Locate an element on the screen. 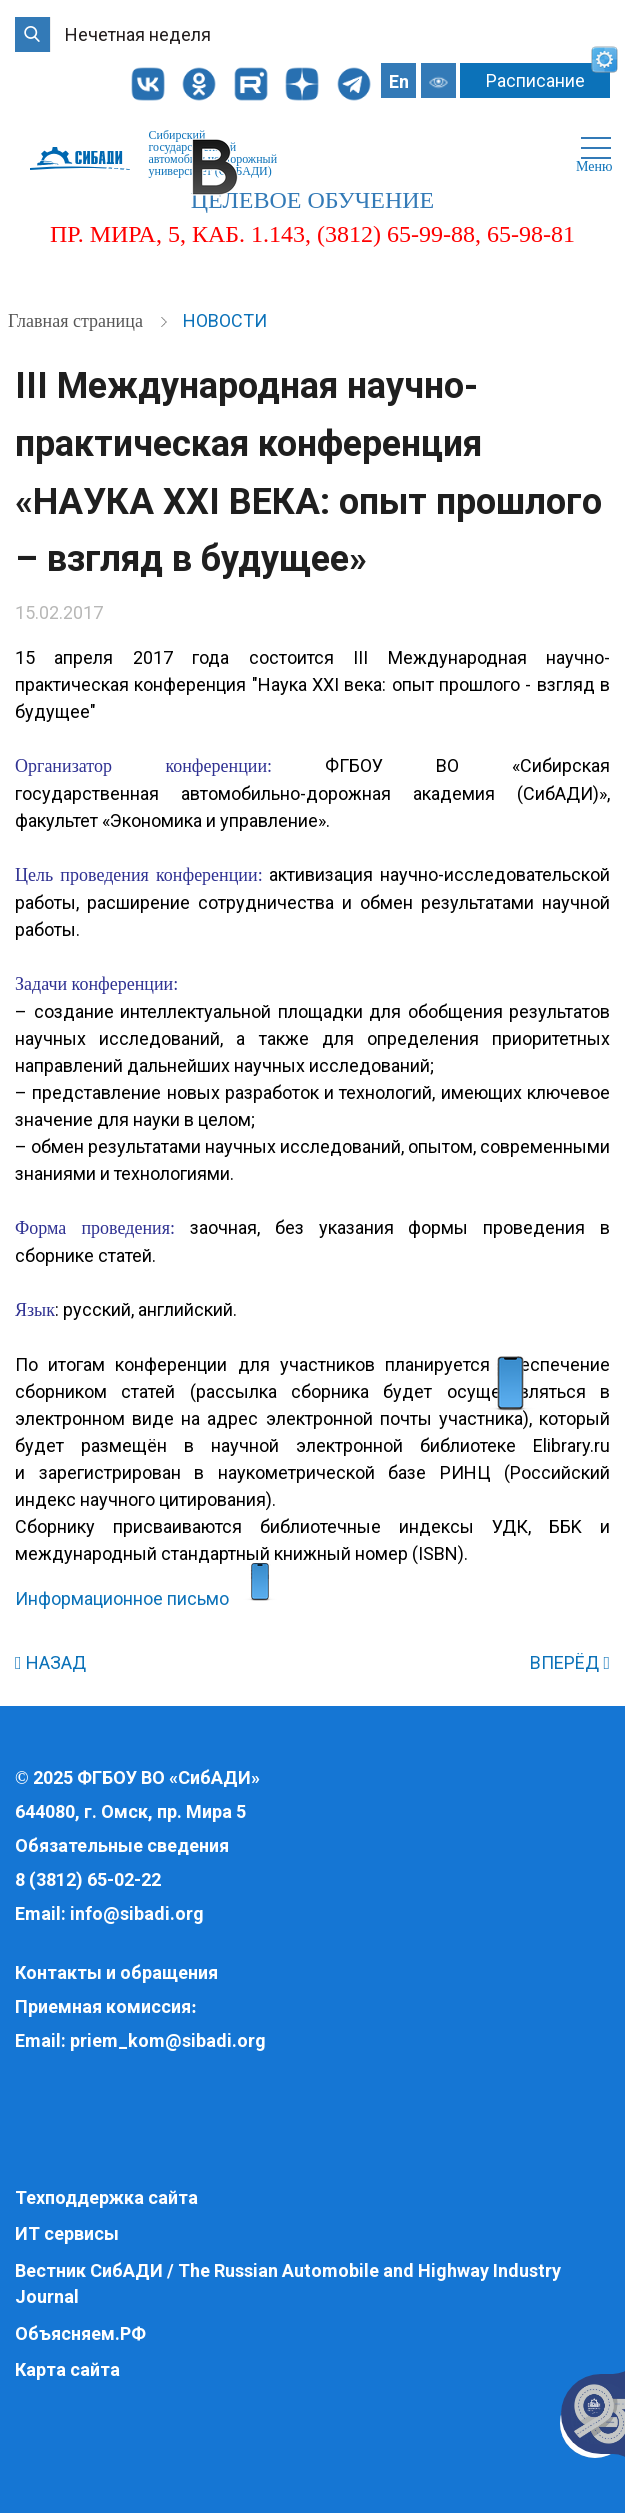  apply bold formatting to selected text is located at coordinates (215, 167).